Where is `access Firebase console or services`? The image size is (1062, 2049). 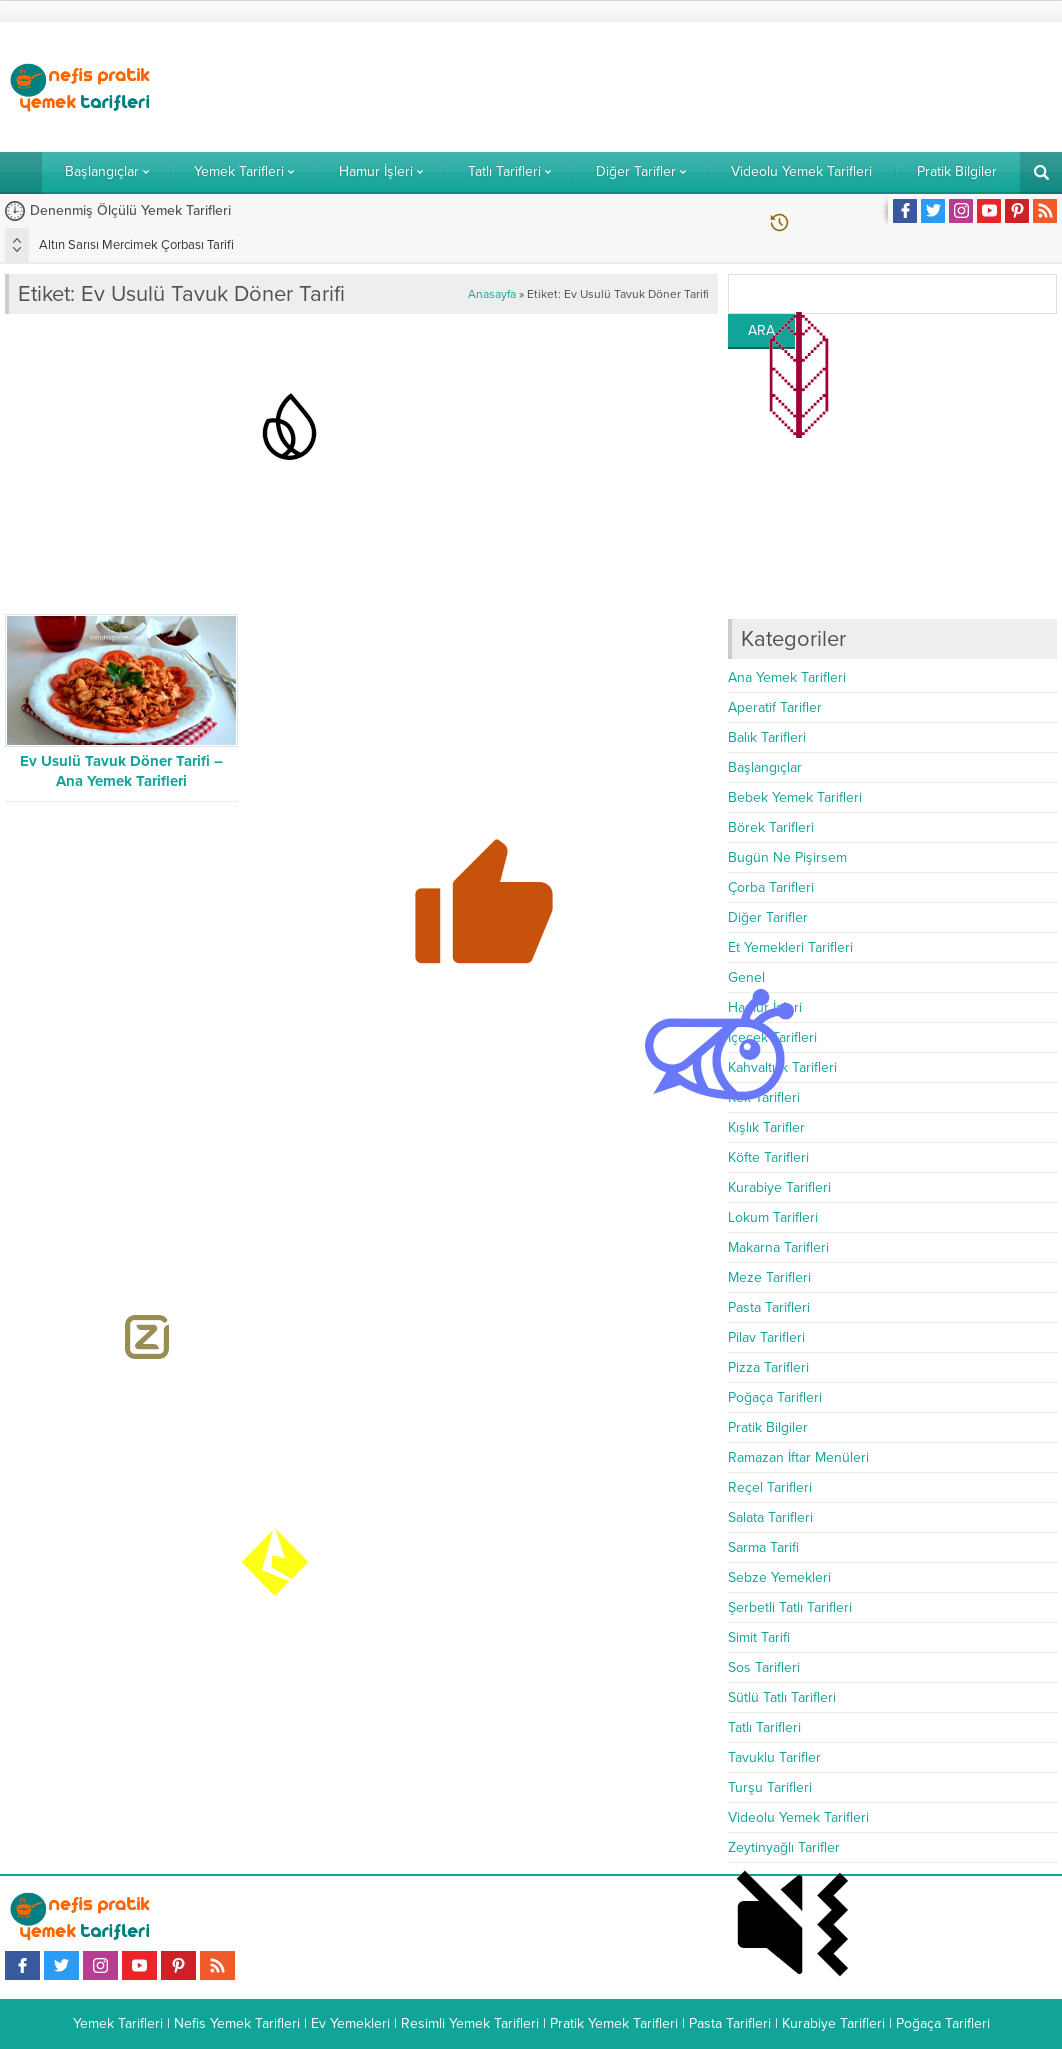 access Firebase console or services is located at coordinates (289, 426).